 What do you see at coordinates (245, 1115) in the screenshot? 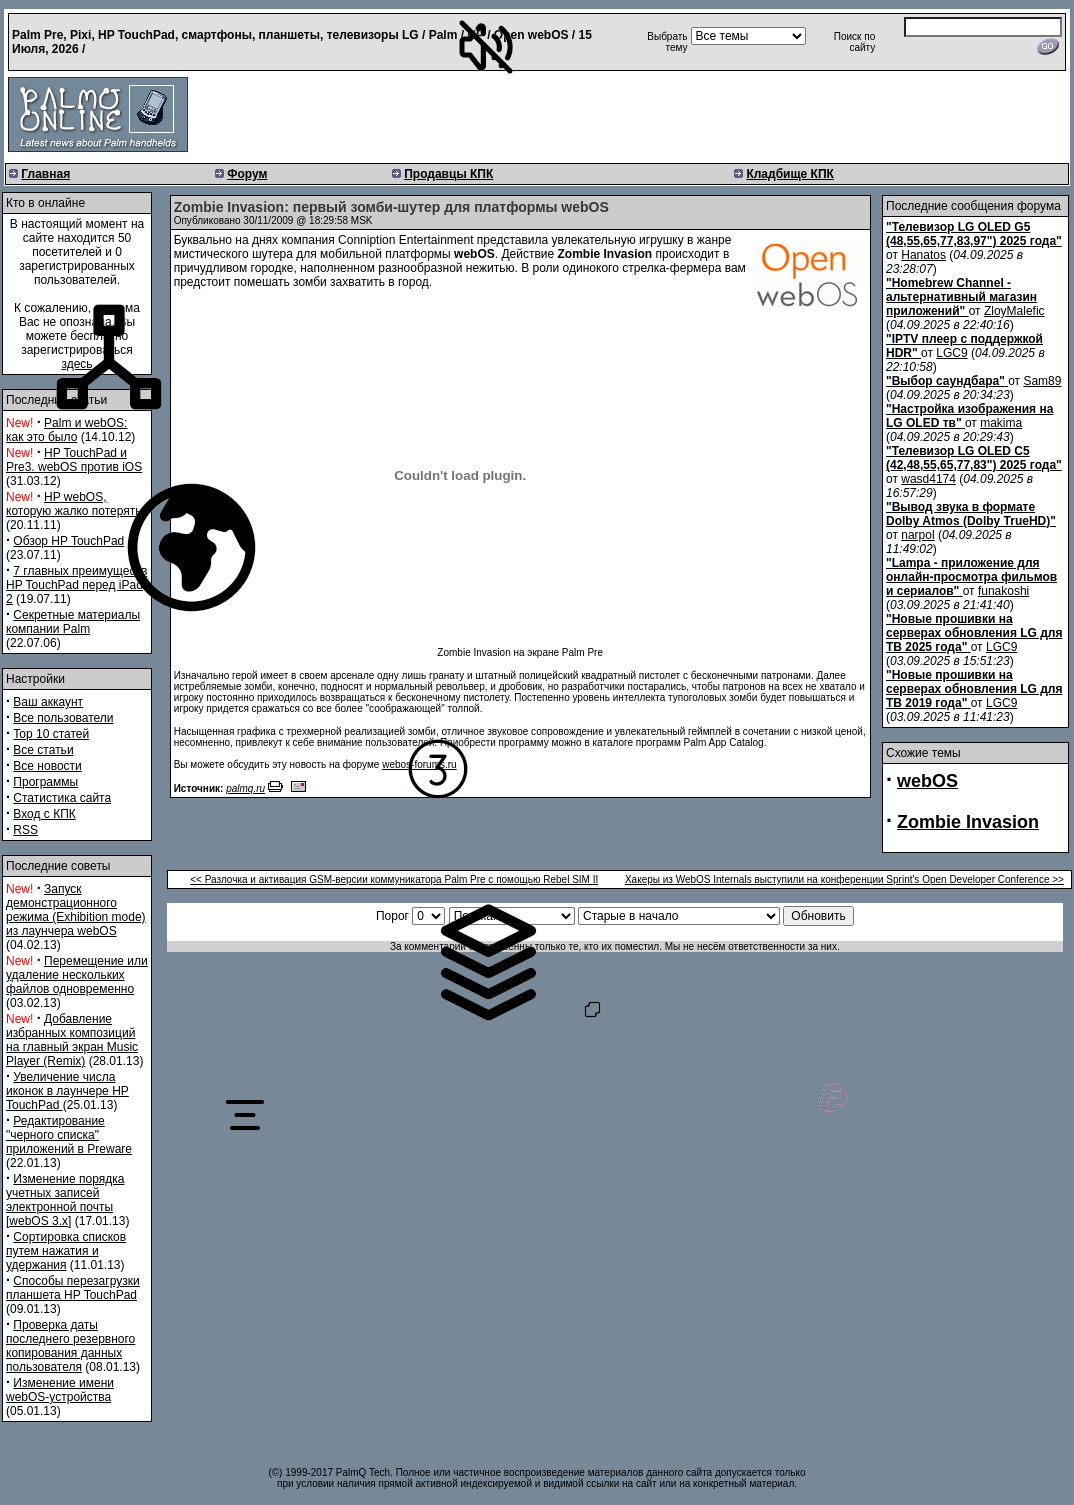
I see `center-align text or content` at bounding box center [245, 1115].